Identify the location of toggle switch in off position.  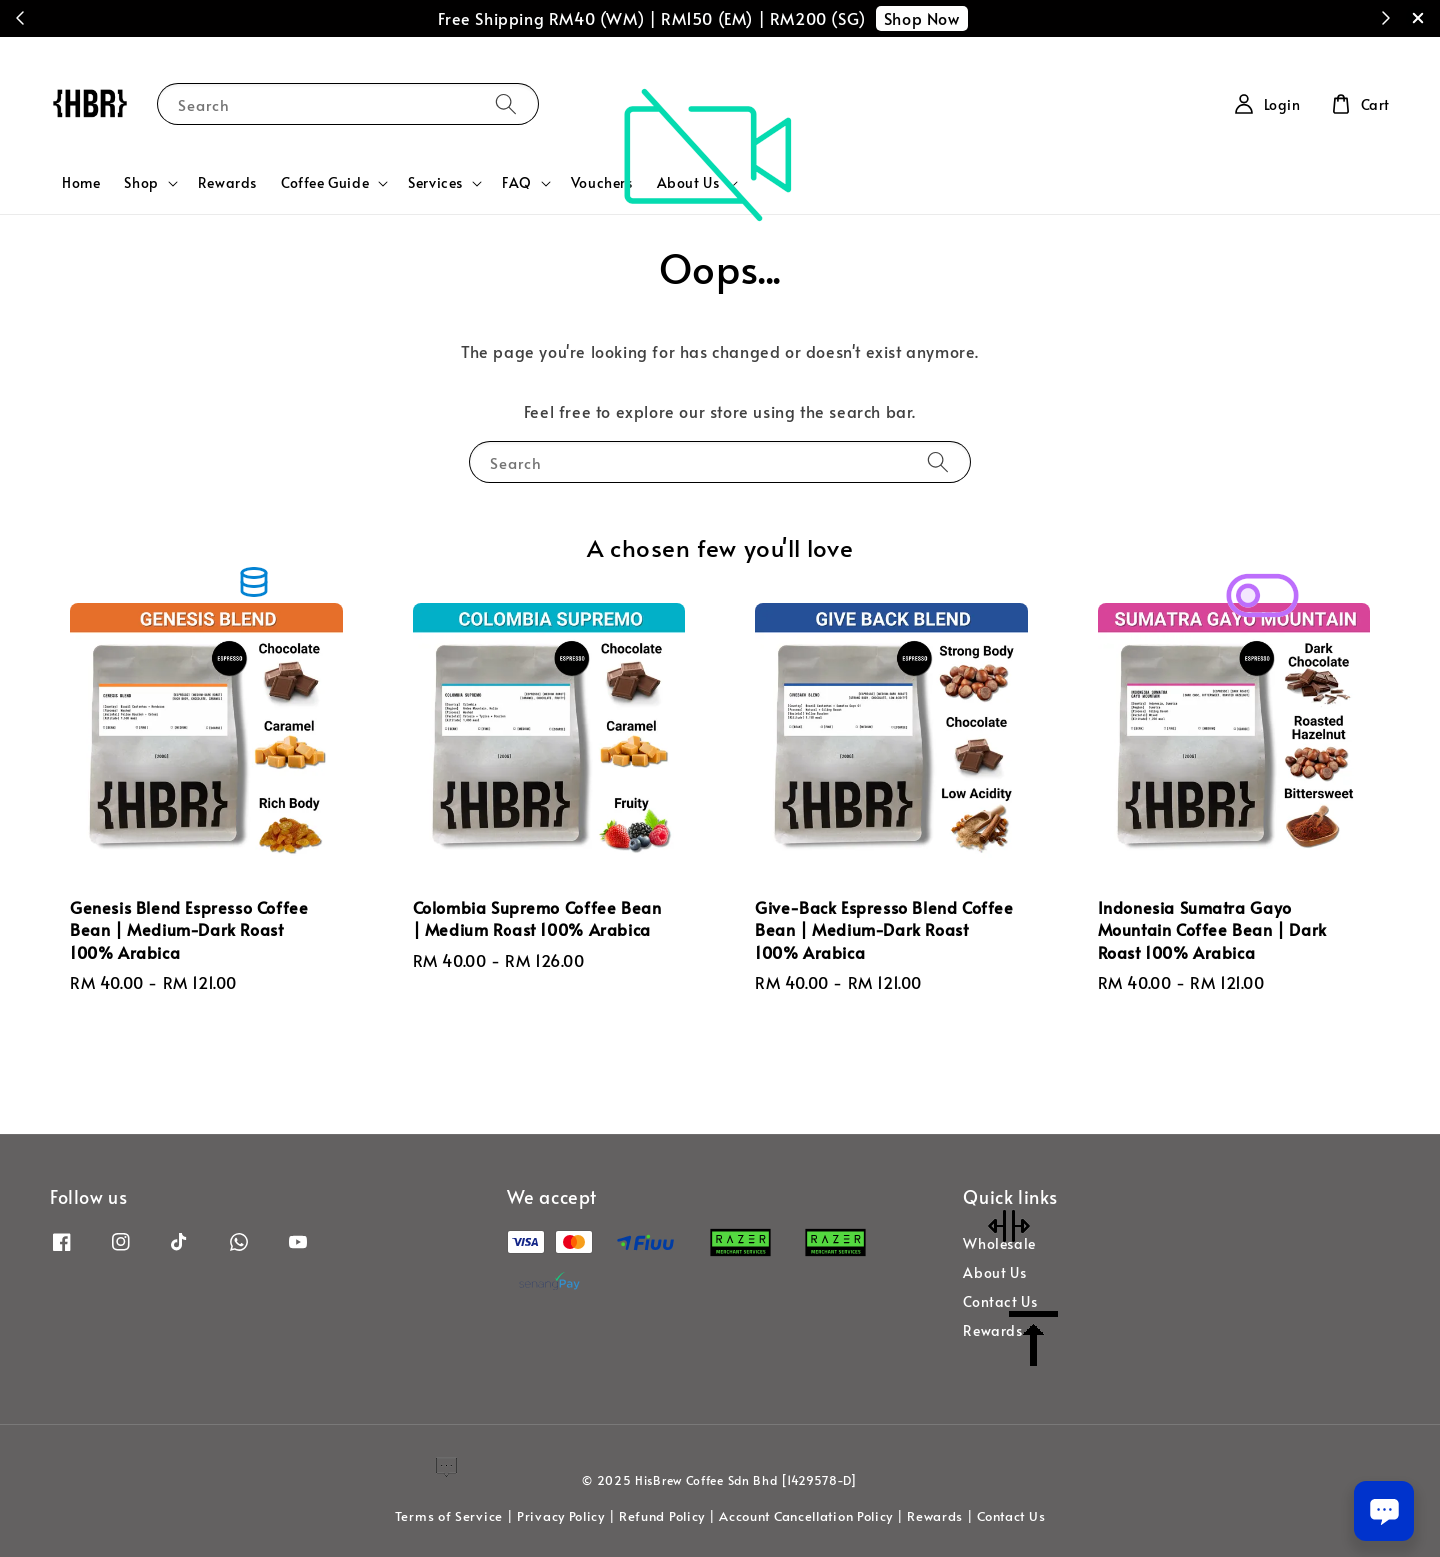
(1262, 595).